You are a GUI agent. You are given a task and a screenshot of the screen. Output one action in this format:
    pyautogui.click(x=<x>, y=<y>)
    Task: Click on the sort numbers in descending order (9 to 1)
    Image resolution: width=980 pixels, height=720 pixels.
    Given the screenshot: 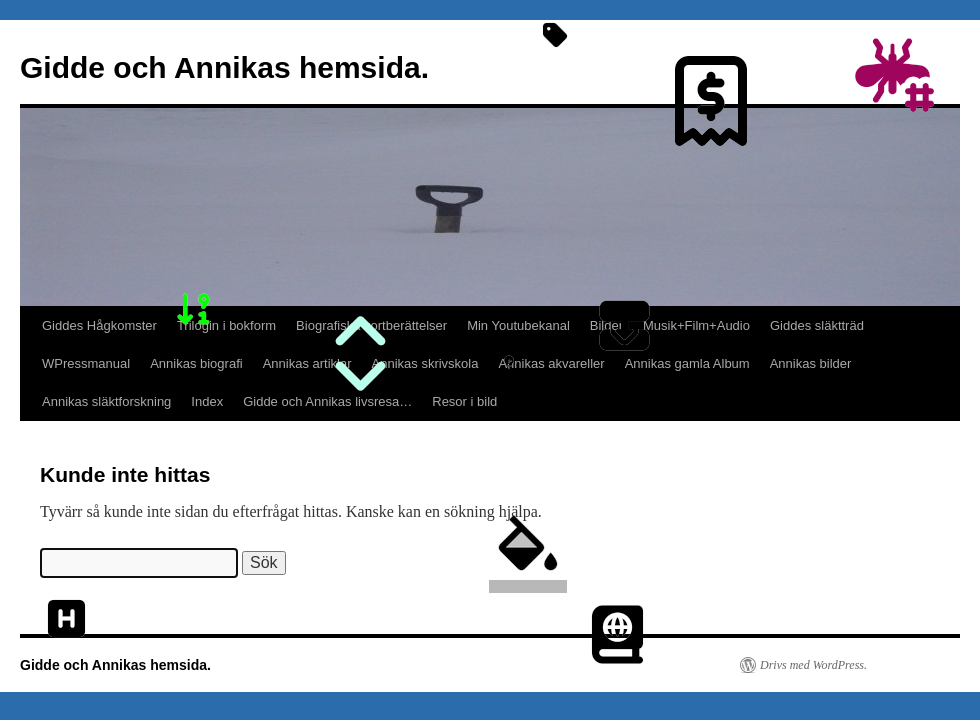 What is the action you would take?
    pyautogui.click(x=194, y=309)
    